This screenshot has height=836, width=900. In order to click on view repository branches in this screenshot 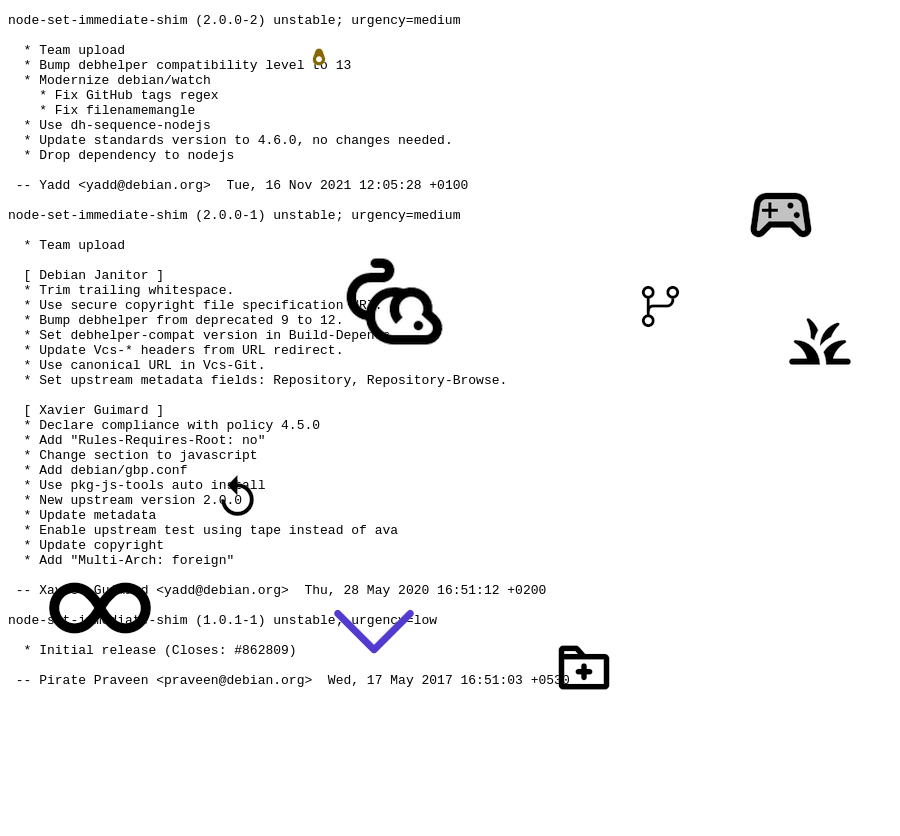, I will do `click(660, 306)`.